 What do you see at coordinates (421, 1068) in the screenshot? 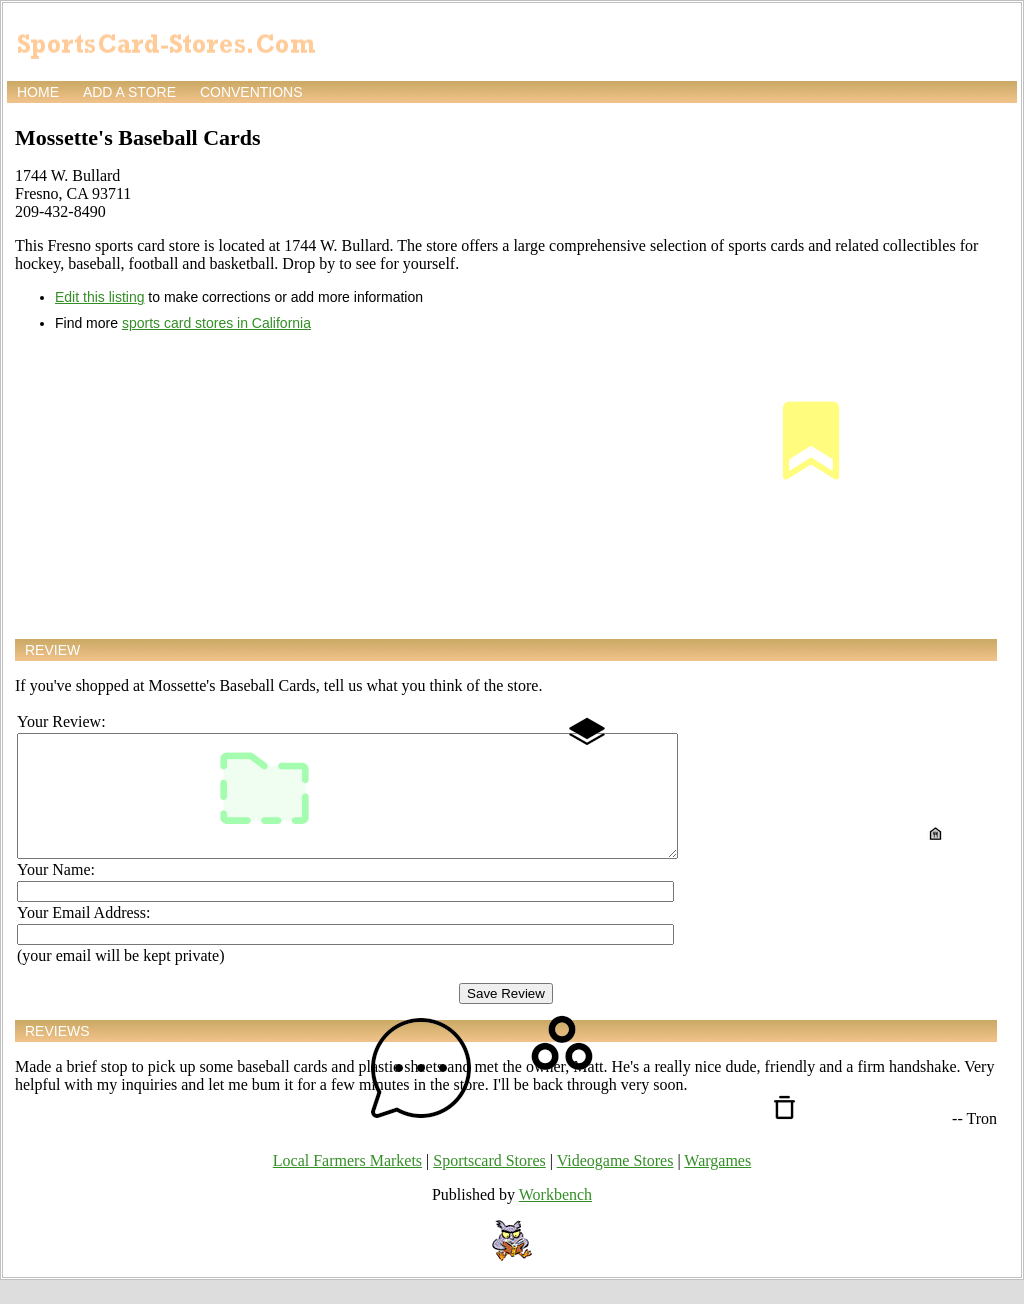
I see `open chat or messaging` at bounding box center [421, 1068].